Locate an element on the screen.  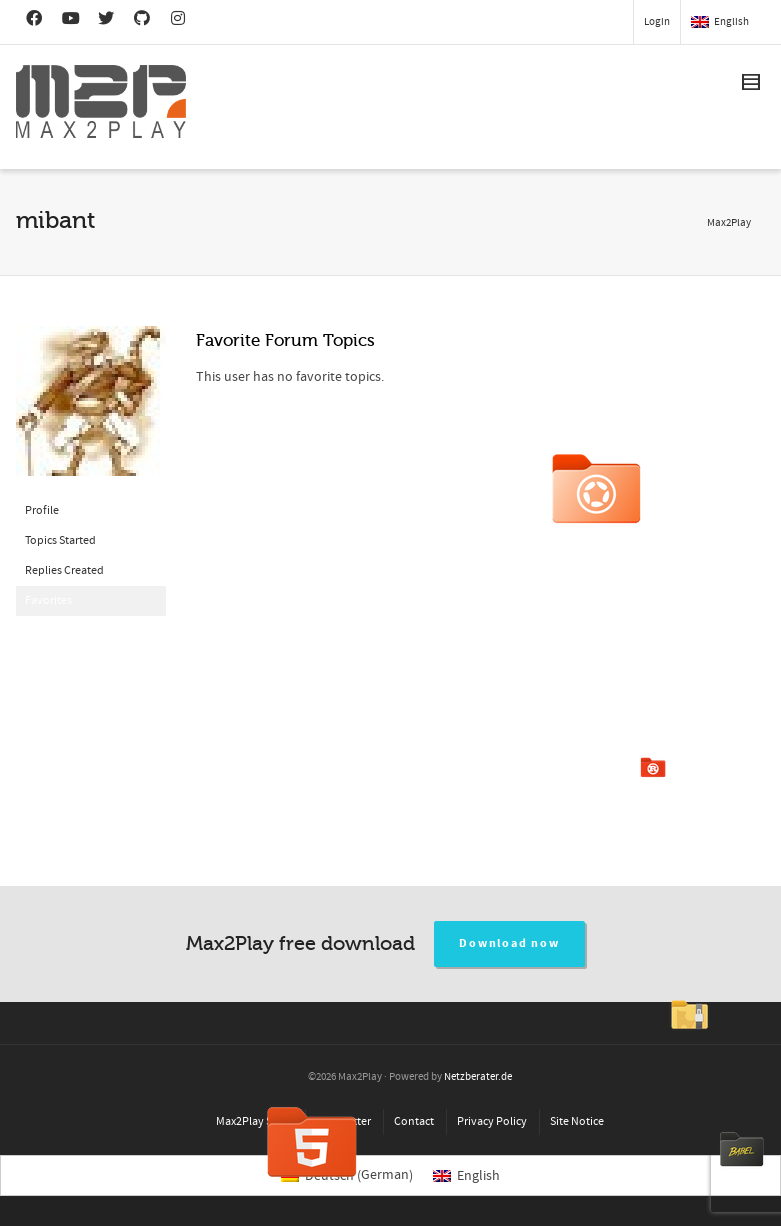
folder containing nanazip compressed archives is located at coordinates (689, 1015).